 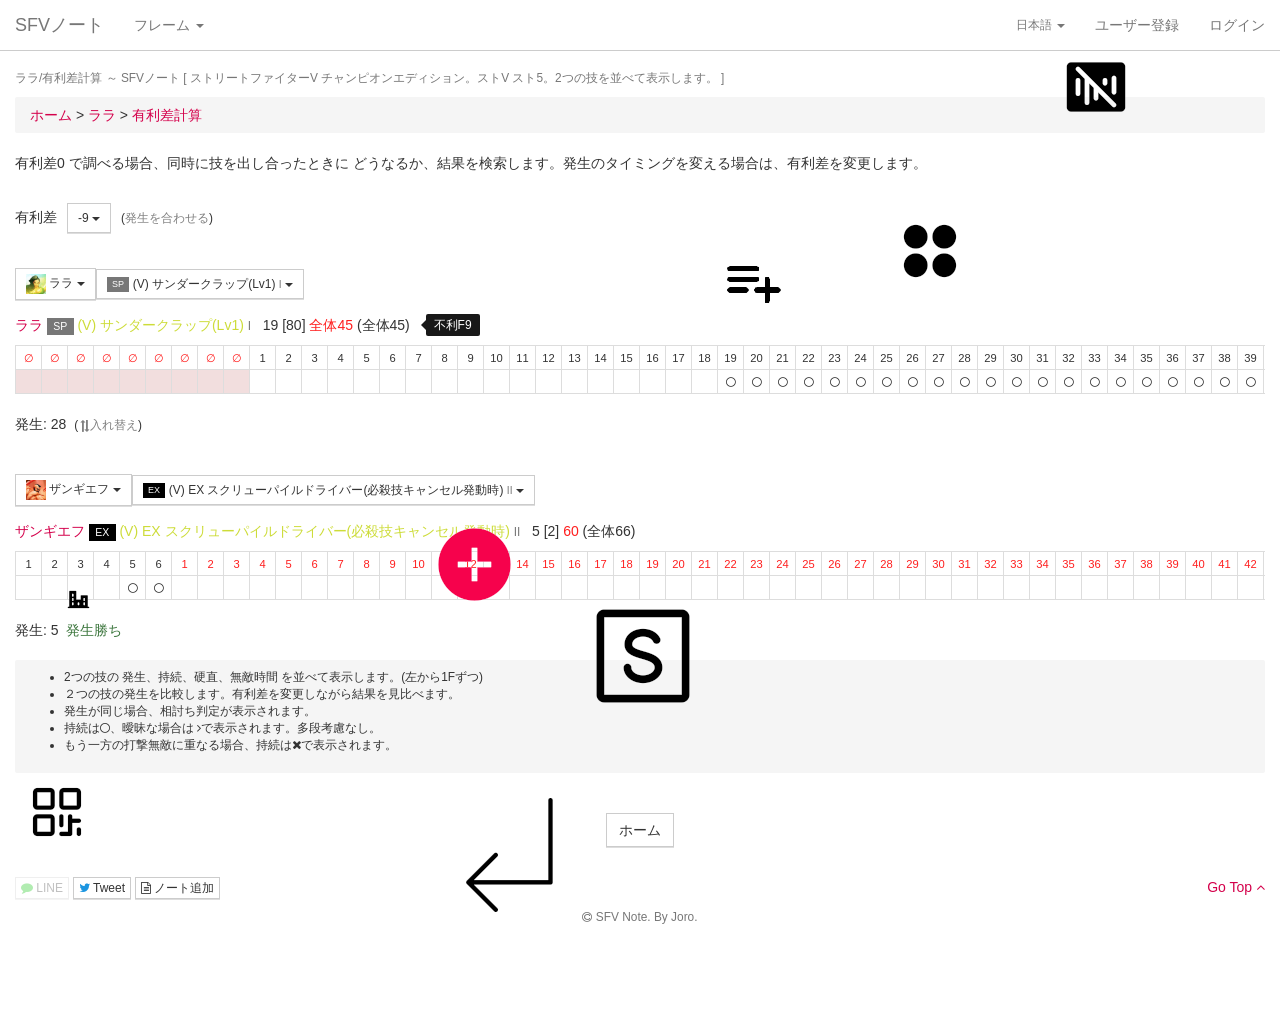 What do you see at coordinates (1096, 87) in the screenshot?
I see `mute or disable audio input` at bounding box center [1096, 87].